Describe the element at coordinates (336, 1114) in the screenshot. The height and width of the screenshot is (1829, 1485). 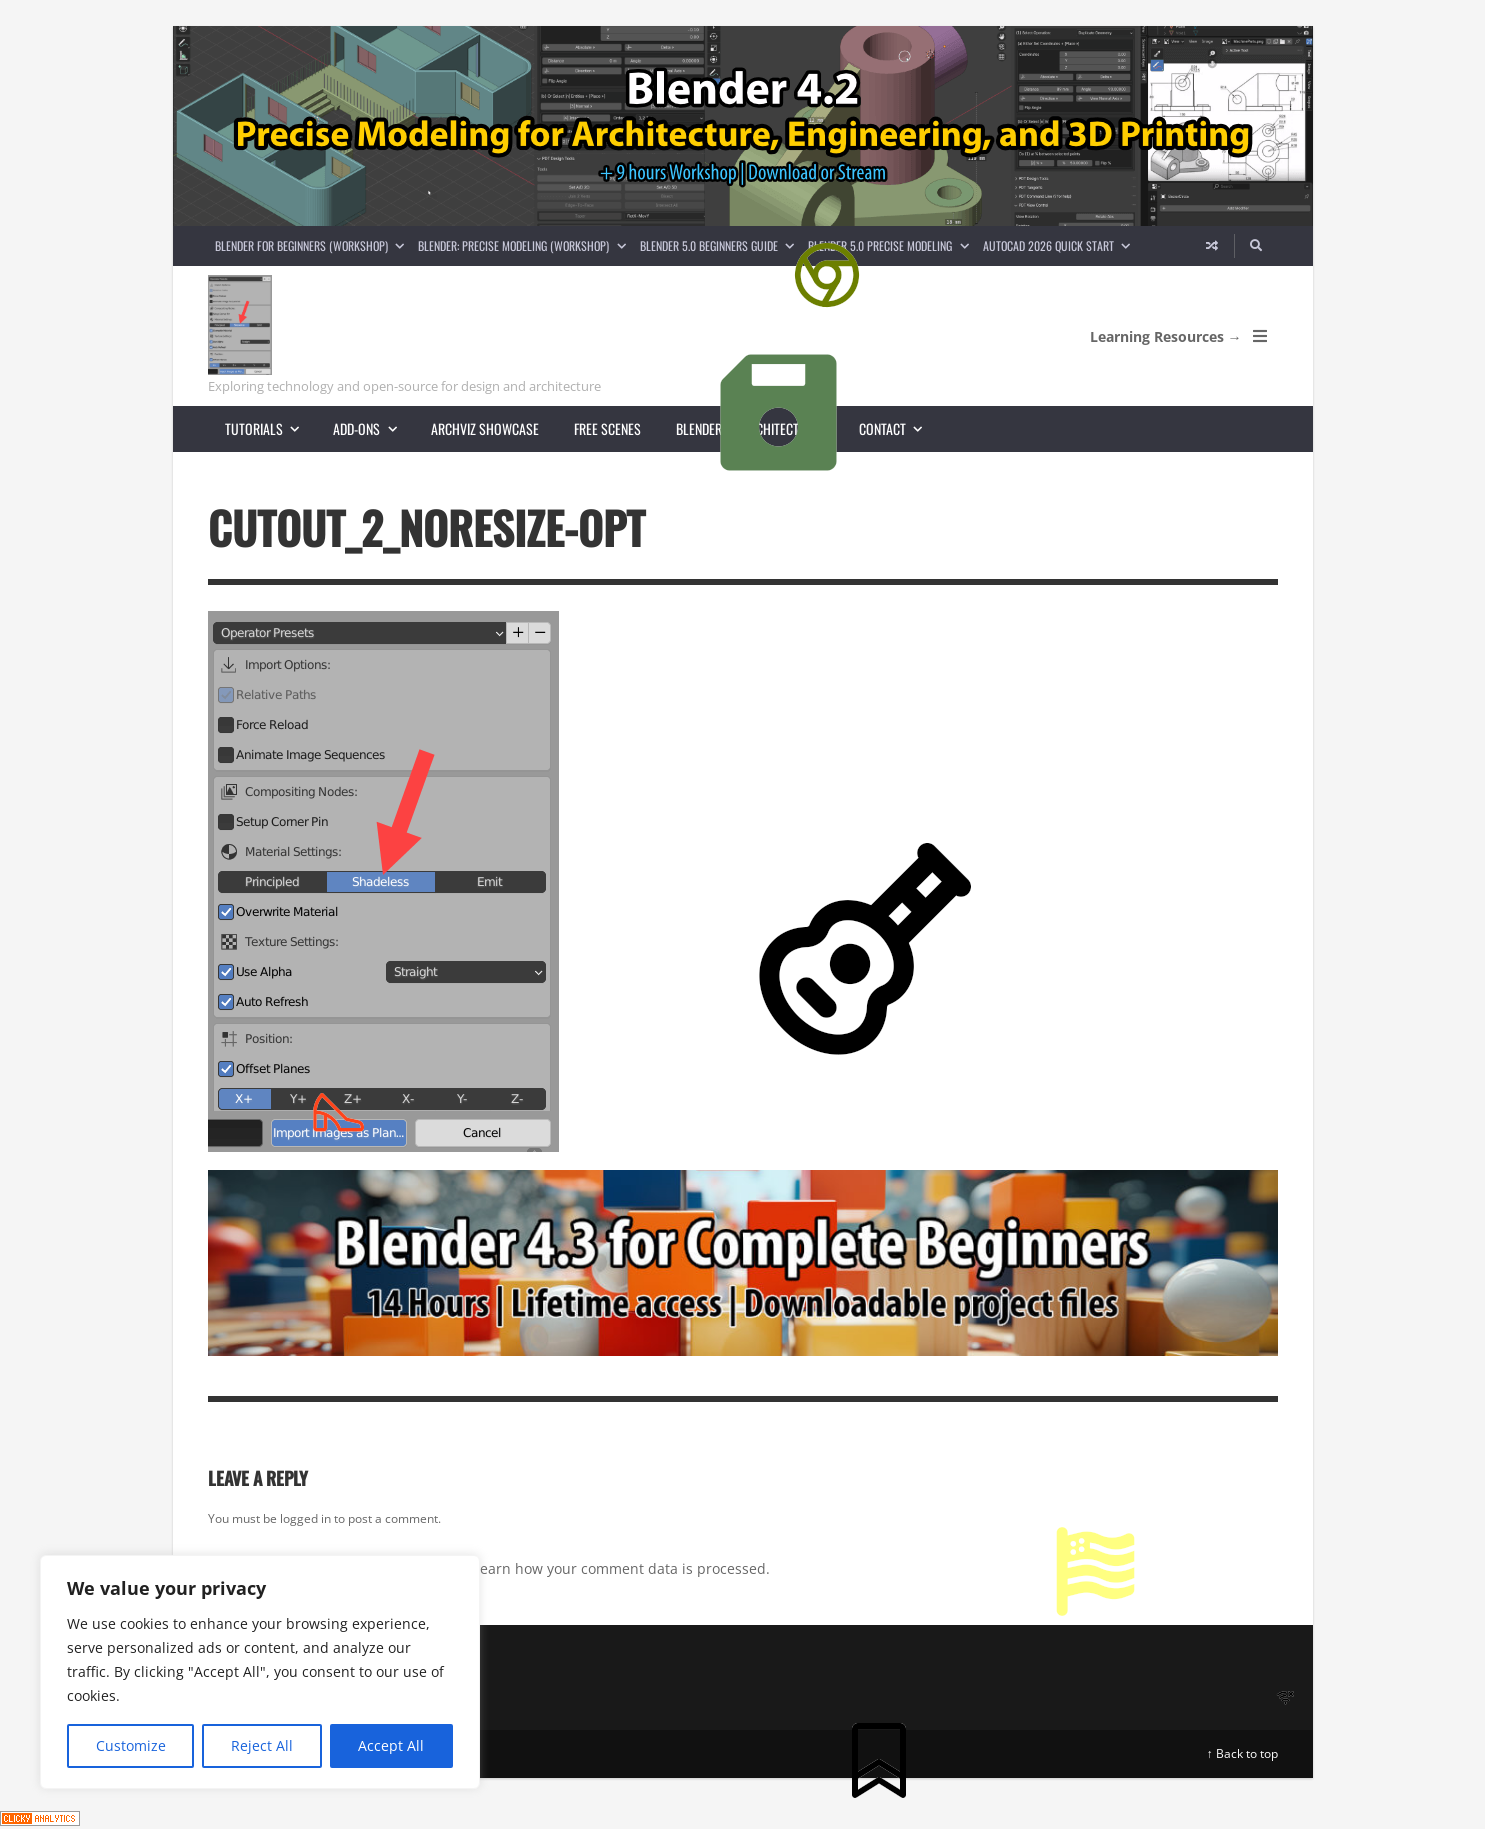
I see `browse women's footwear category` at that location.